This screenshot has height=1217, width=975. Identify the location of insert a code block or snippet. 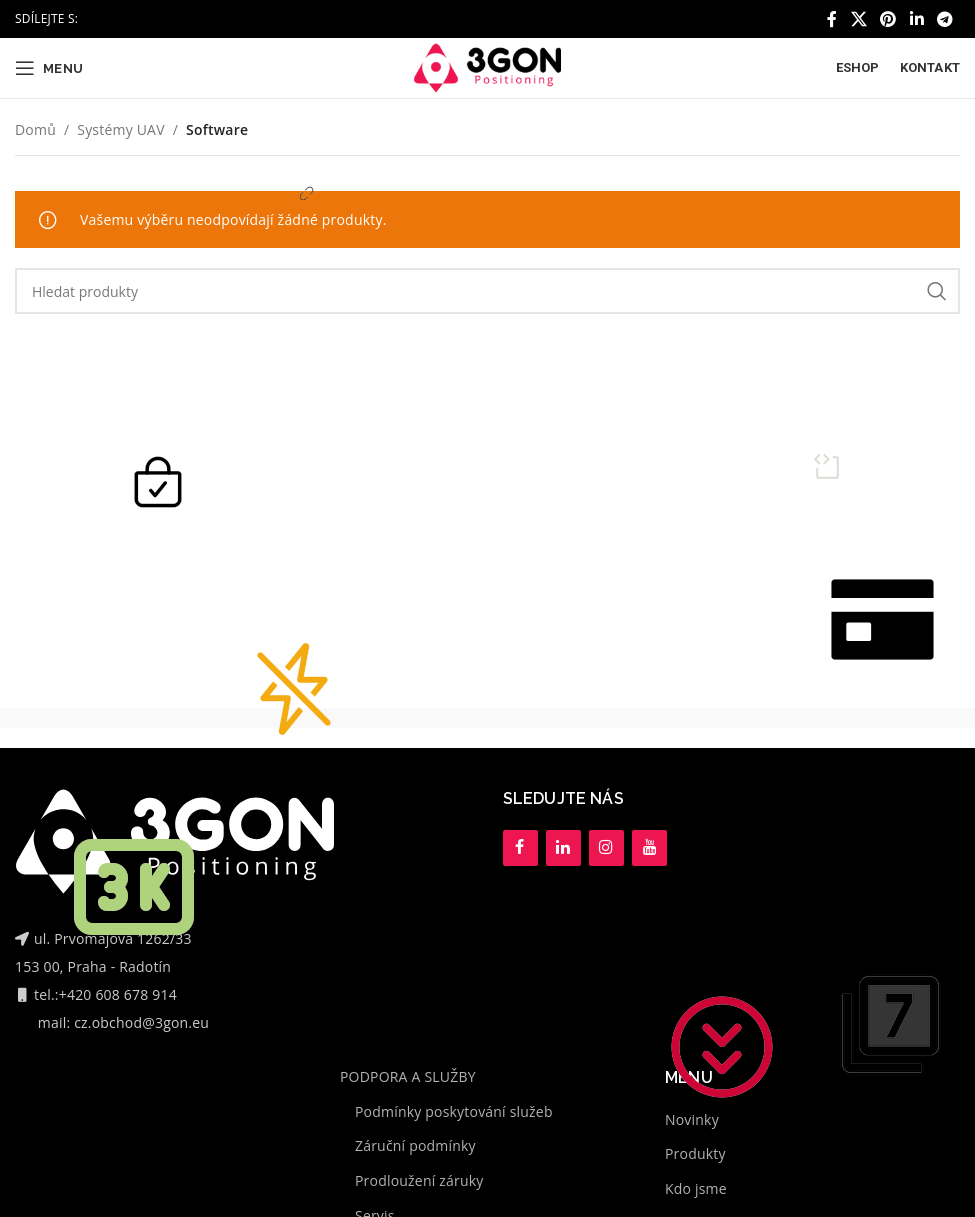
(827, 467).